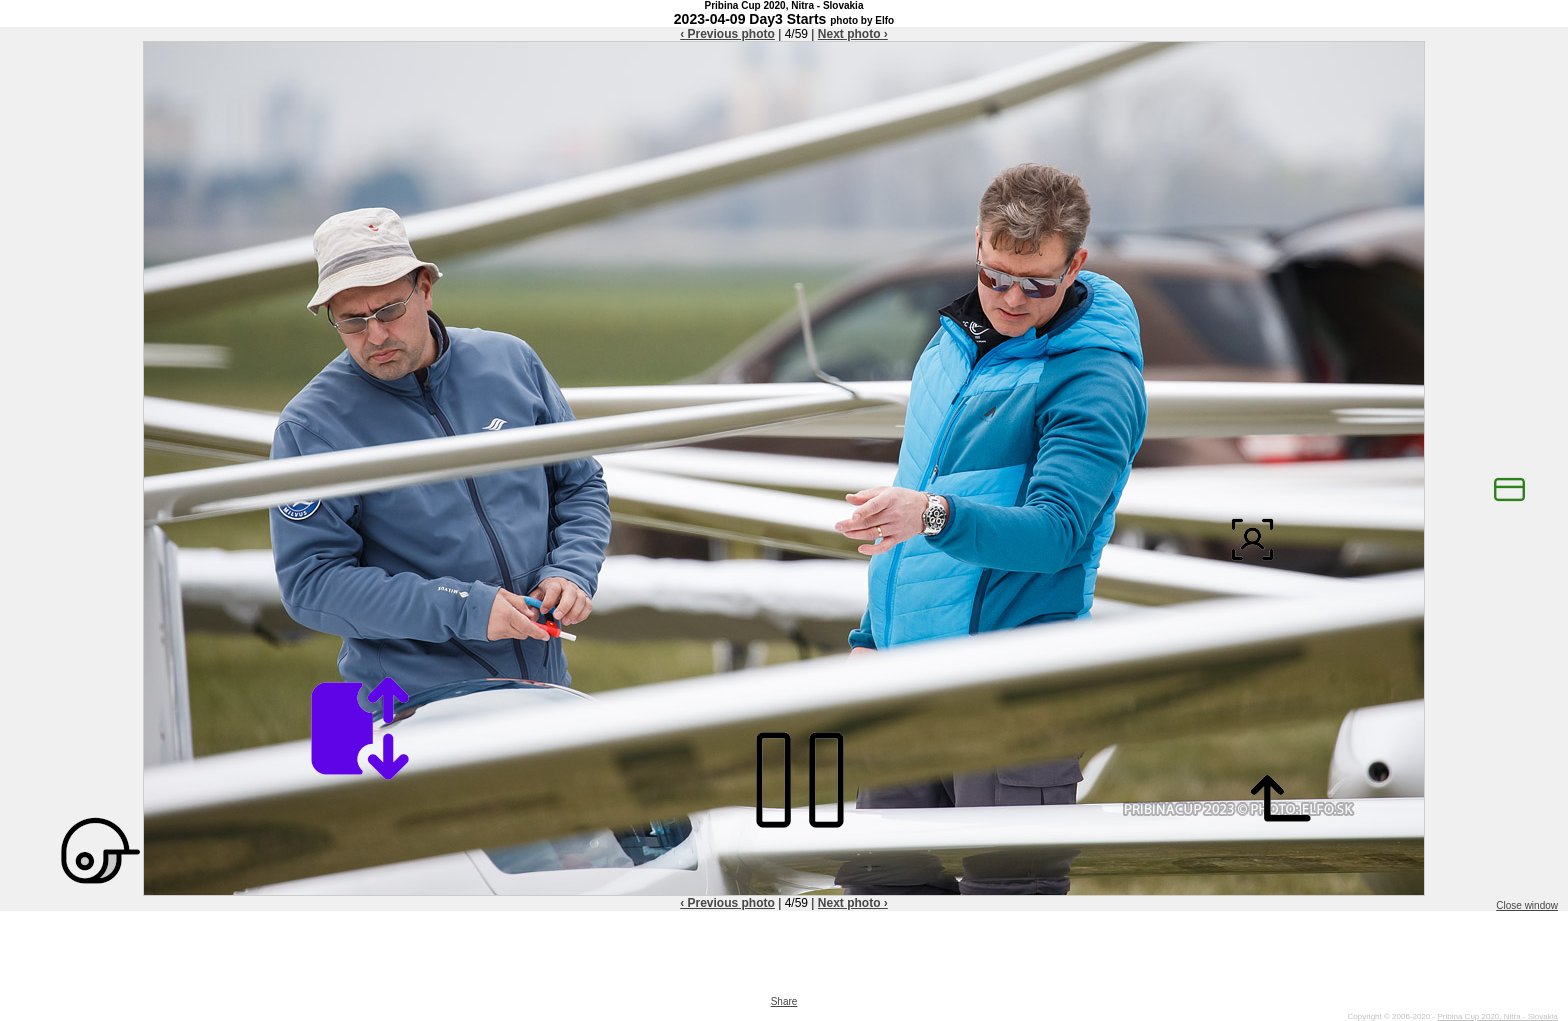 This screenshot has height=1021, width=1568. Describe the element at coordinates (1278, 800) in the screenshot. I see `go back and return to top` at that location.